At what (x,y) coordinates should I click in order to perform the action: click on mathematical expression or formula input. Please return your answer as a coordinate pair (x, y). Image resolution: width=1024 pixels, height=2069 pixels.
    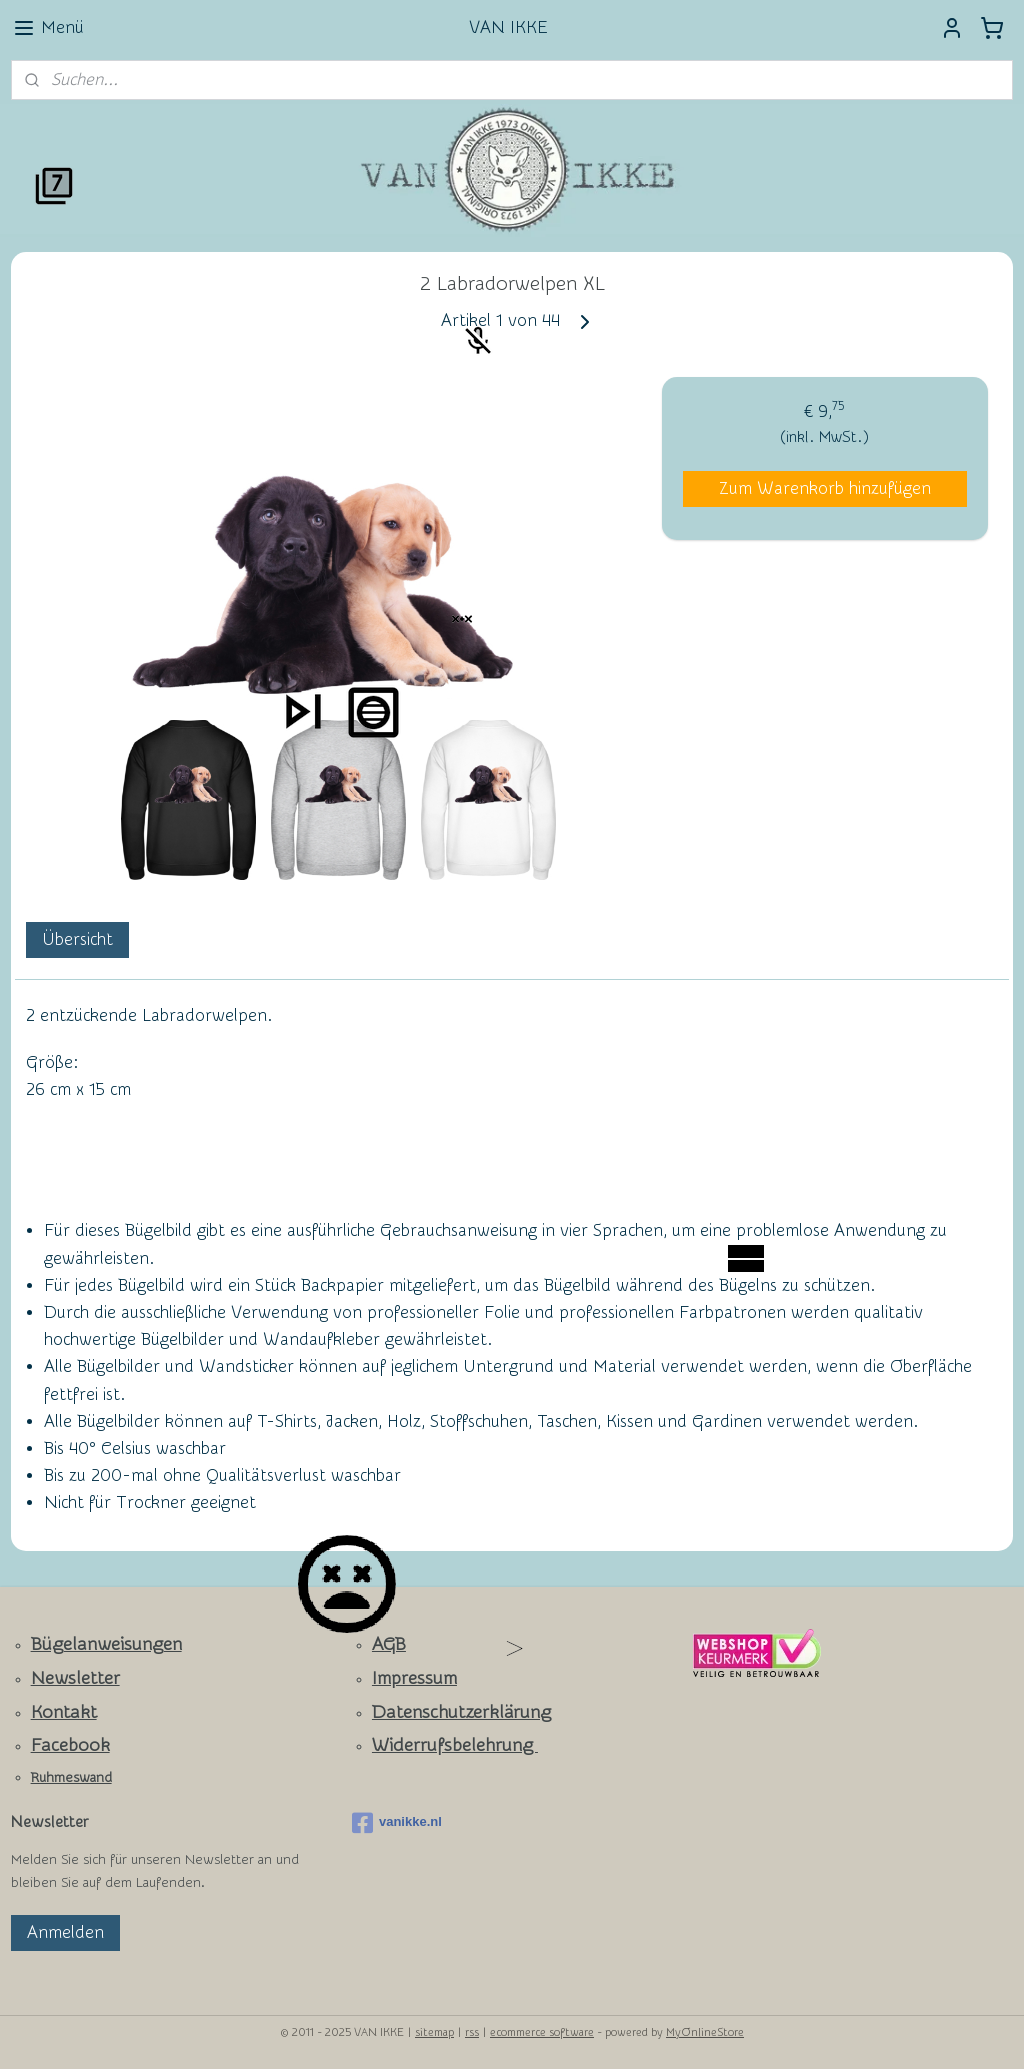
    Looking at the image, I should click on (462, 619).